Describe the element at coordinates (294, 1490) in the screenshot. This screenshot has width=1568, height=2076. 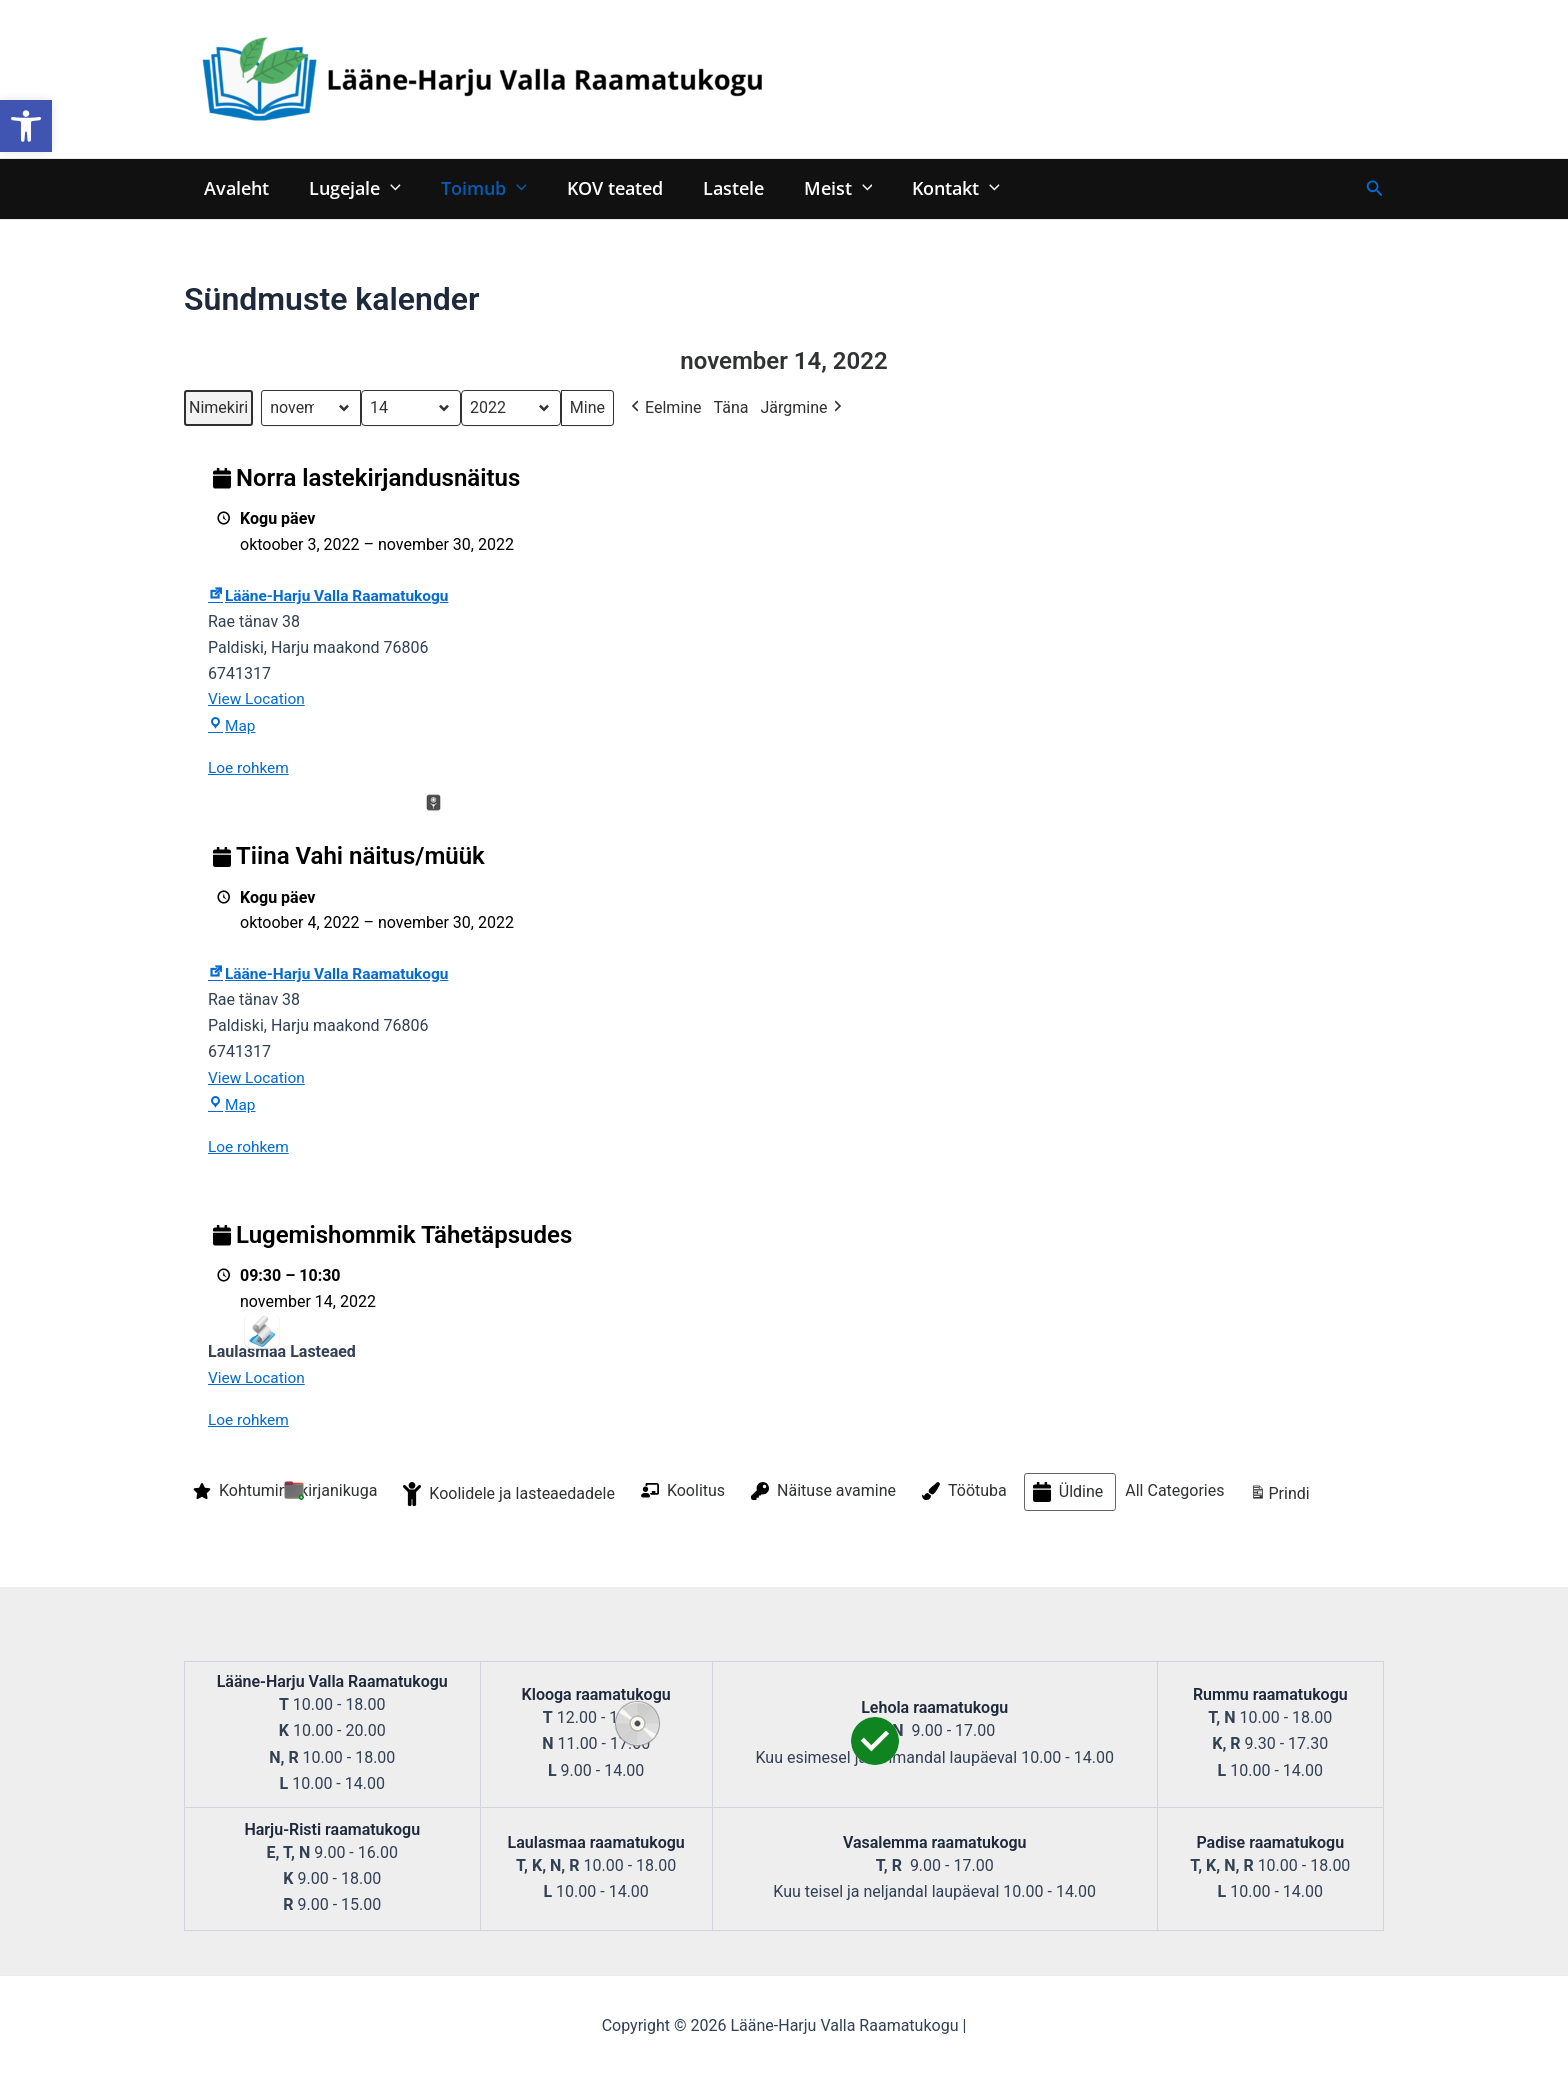
I see `create a new folder` at that location.